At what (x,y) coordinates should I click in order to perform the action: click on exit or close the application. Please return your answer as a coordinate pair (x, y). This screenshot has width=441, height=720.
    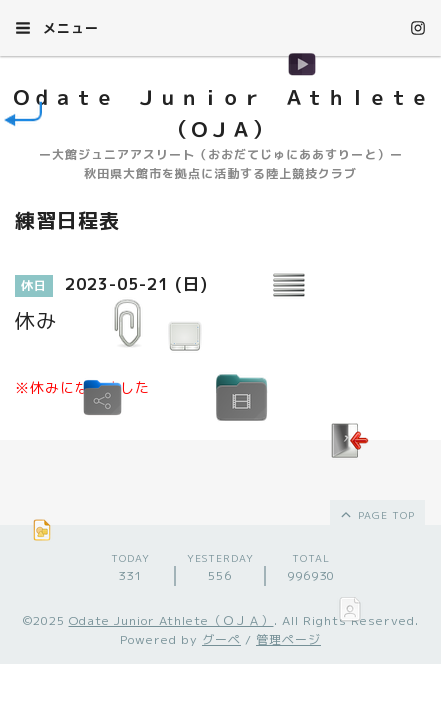
    Looking at the image, I should click on (350, 441).